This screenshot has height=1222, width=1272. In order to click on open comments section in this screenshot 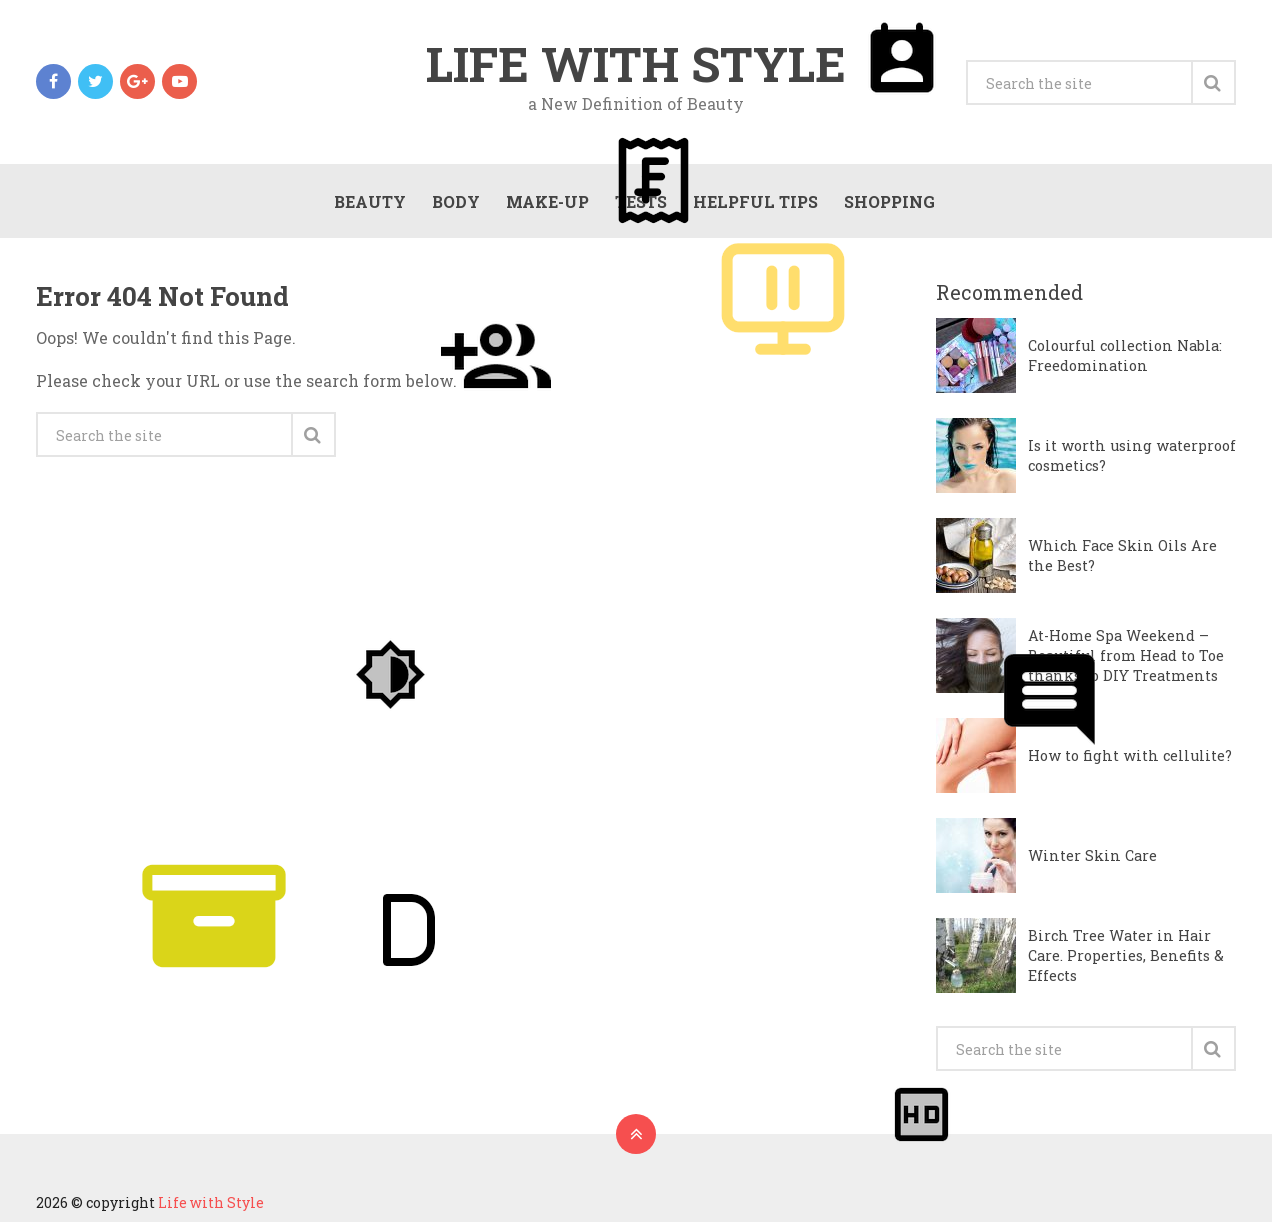, I will do `click(1049, 699)`.